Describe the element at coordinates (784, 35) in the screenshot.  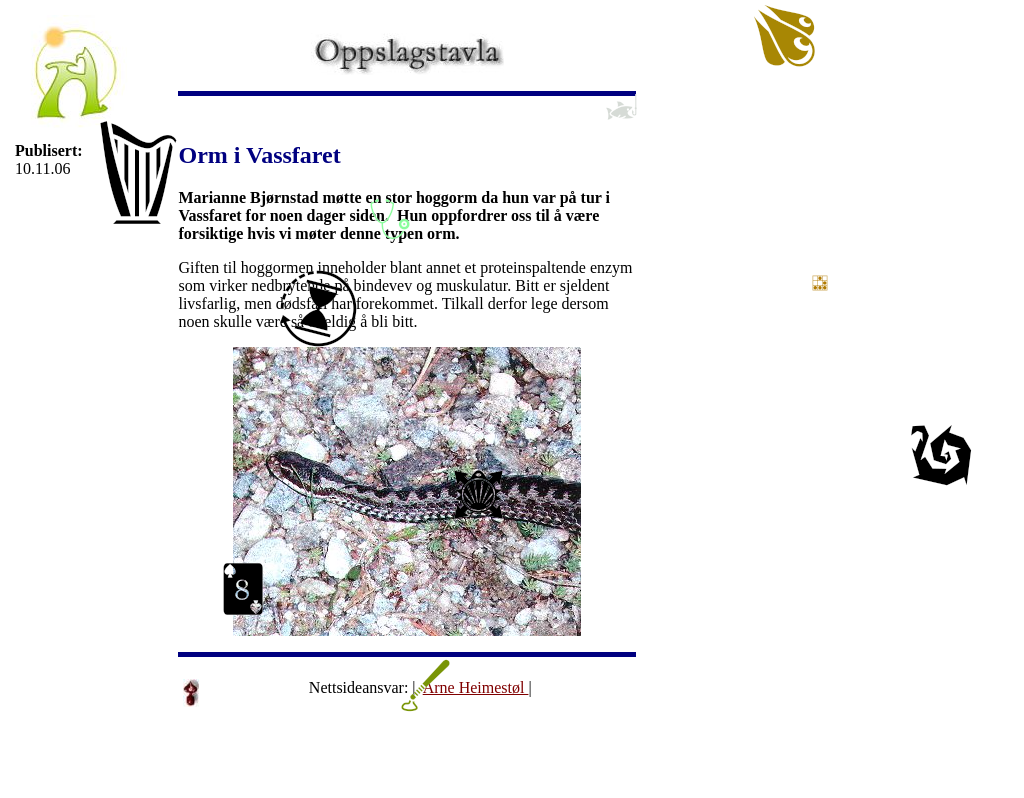
I see `view liquid or water-related resources` at that location.